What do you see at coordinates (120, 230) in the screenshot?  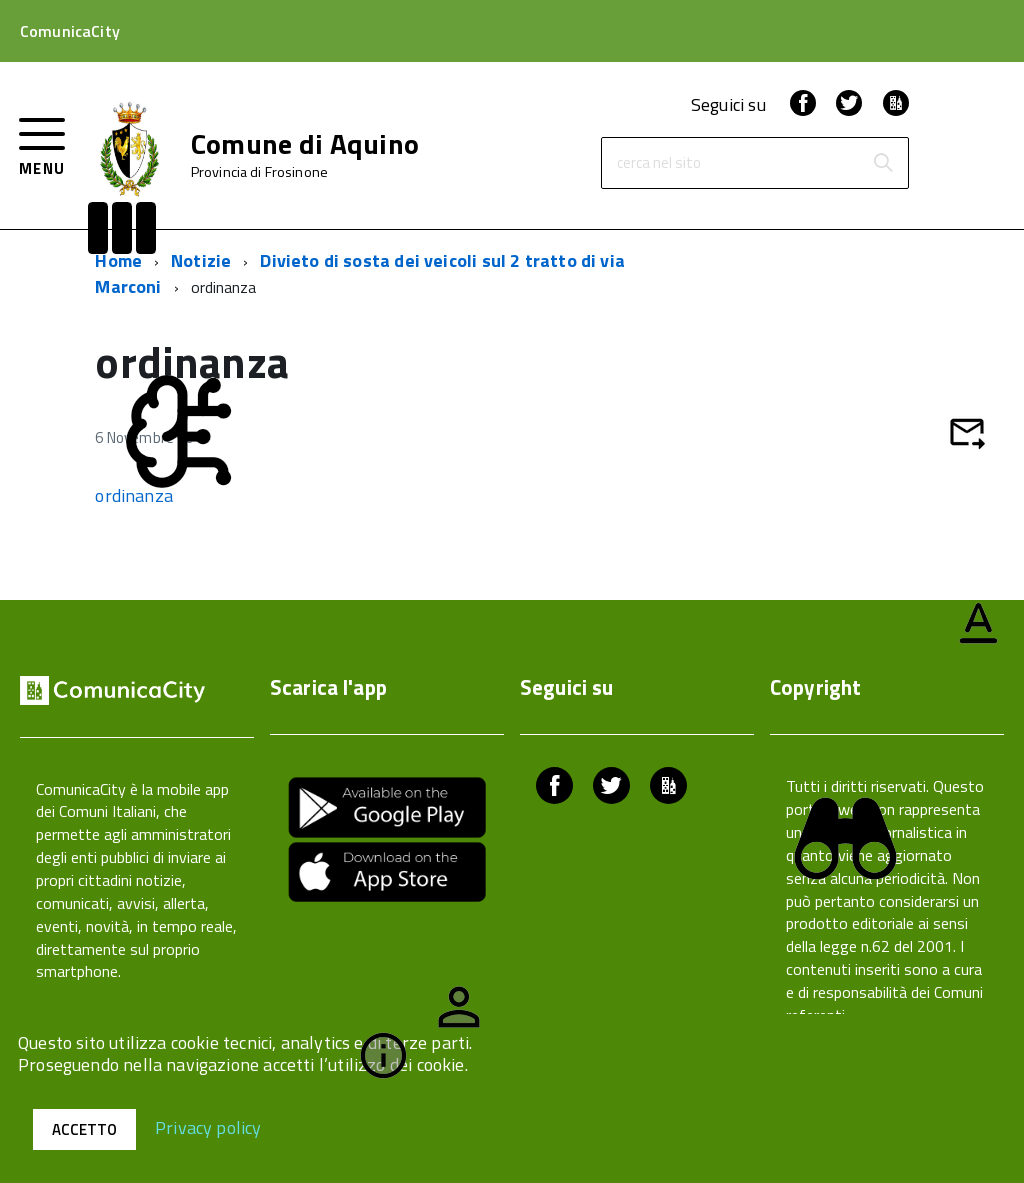 I see `switch to column view layout` at bounding box center [120, 230].